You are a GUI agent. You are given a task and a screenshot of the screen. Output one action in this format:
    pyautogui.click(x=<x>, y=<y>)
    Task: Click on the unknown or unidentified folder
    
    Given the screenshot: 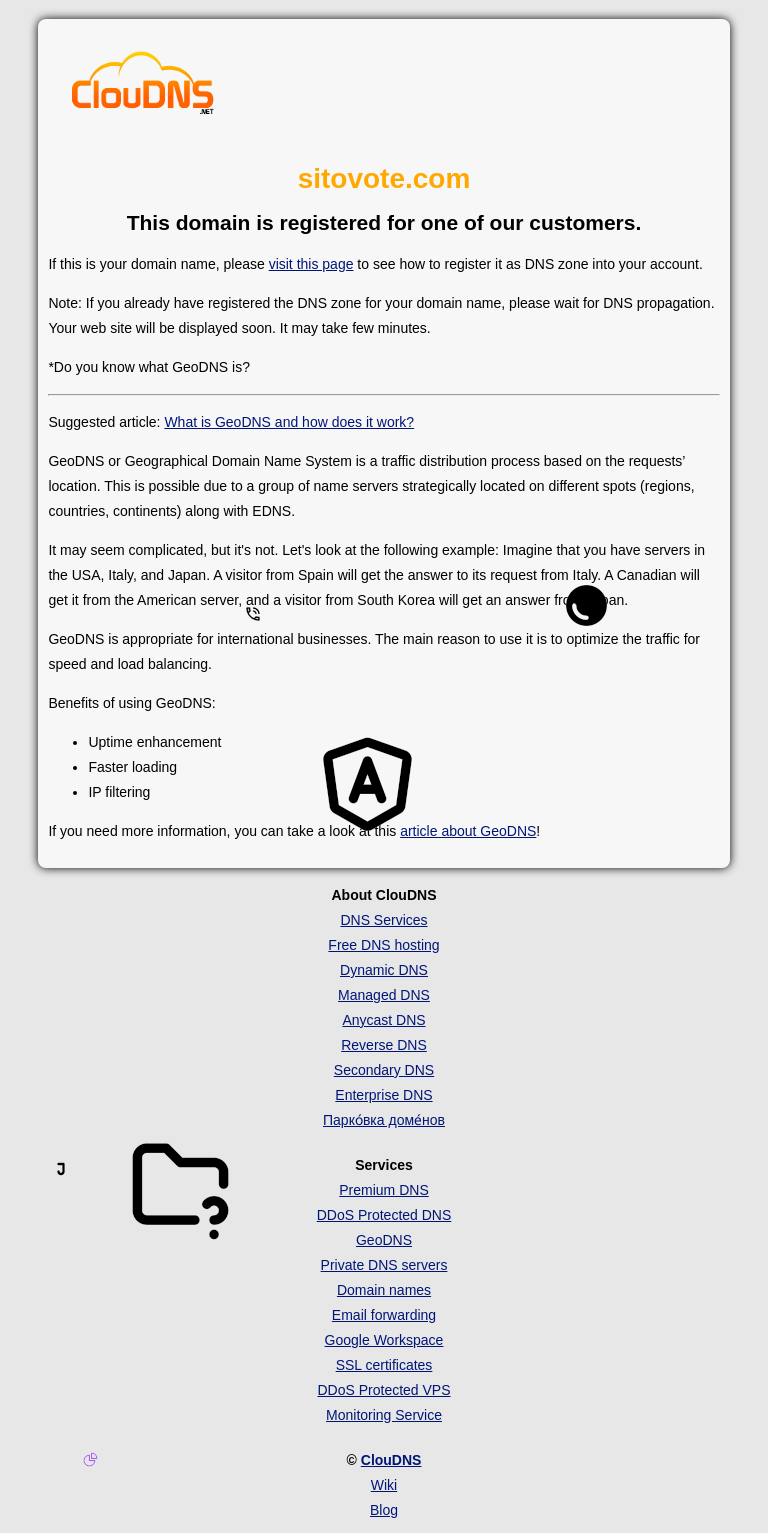 What is the action you would take?
    pyautogui.click(x=180, y=1186)
    